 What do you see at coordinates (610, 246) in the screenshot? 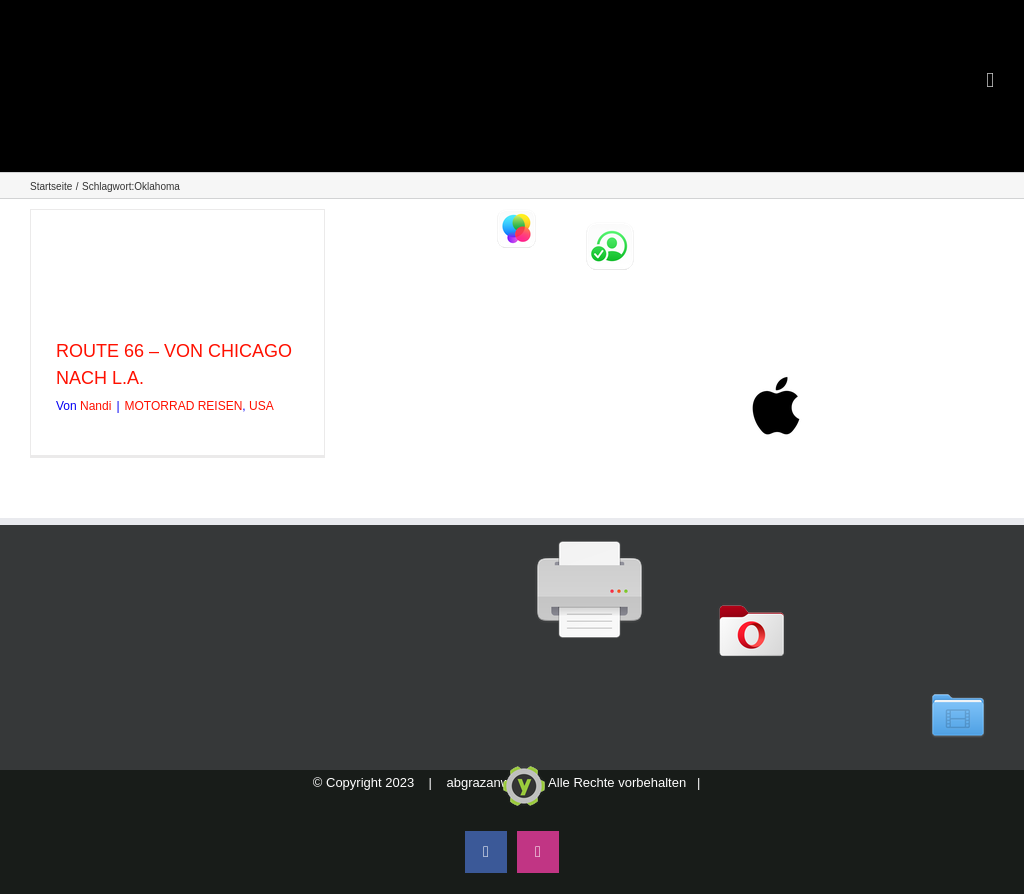
I see `collaboration or screen sharing request approved` at bounding box center [610, 246].